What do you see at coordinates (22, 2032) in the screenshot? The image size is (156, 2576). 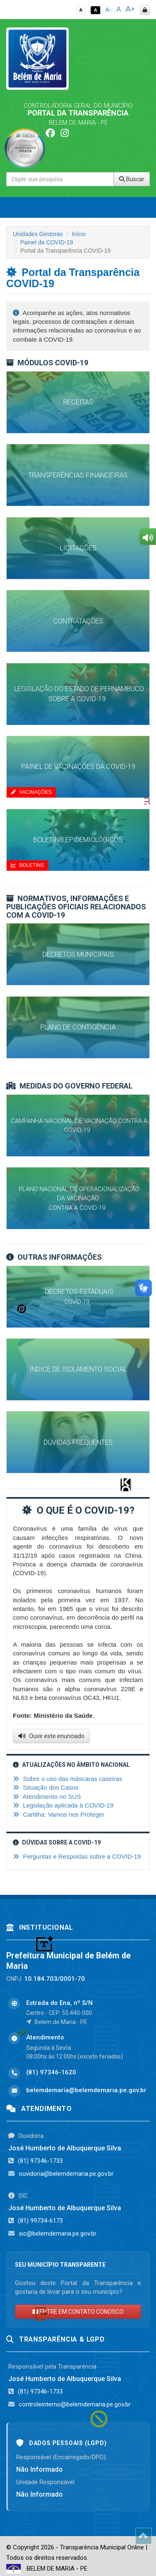 I see `message sent and read confirmation` at bounding box center [22, 2032].